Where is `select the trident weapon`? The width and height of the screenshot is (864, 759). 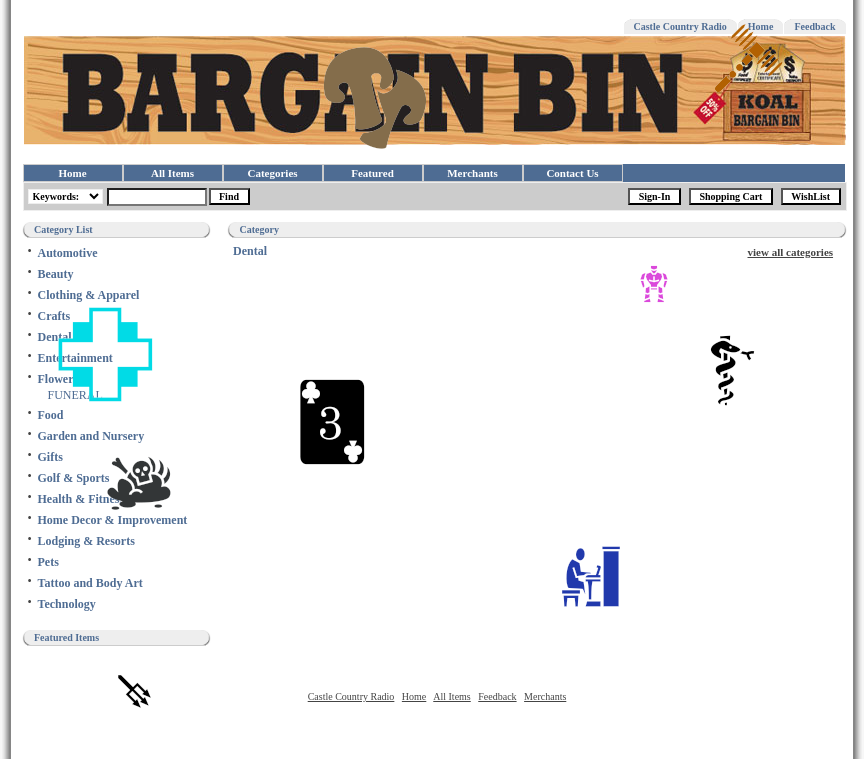
select the trident weapon is located at coordinates (134, 691).